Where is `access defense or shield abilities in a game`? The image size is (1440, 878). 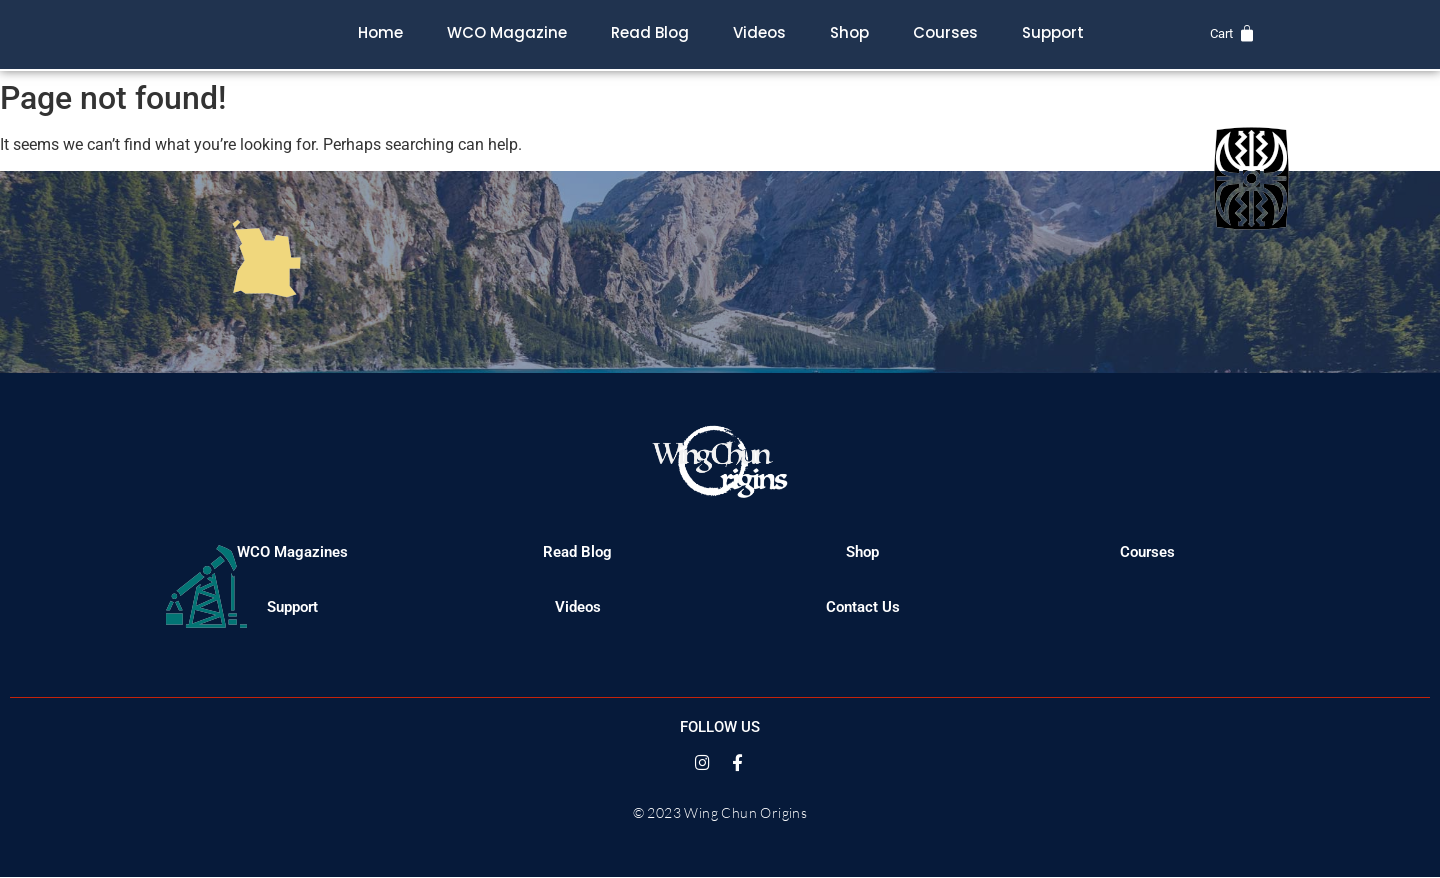
access defense or shield abilities in a game is located at coordinates (1251, 178).